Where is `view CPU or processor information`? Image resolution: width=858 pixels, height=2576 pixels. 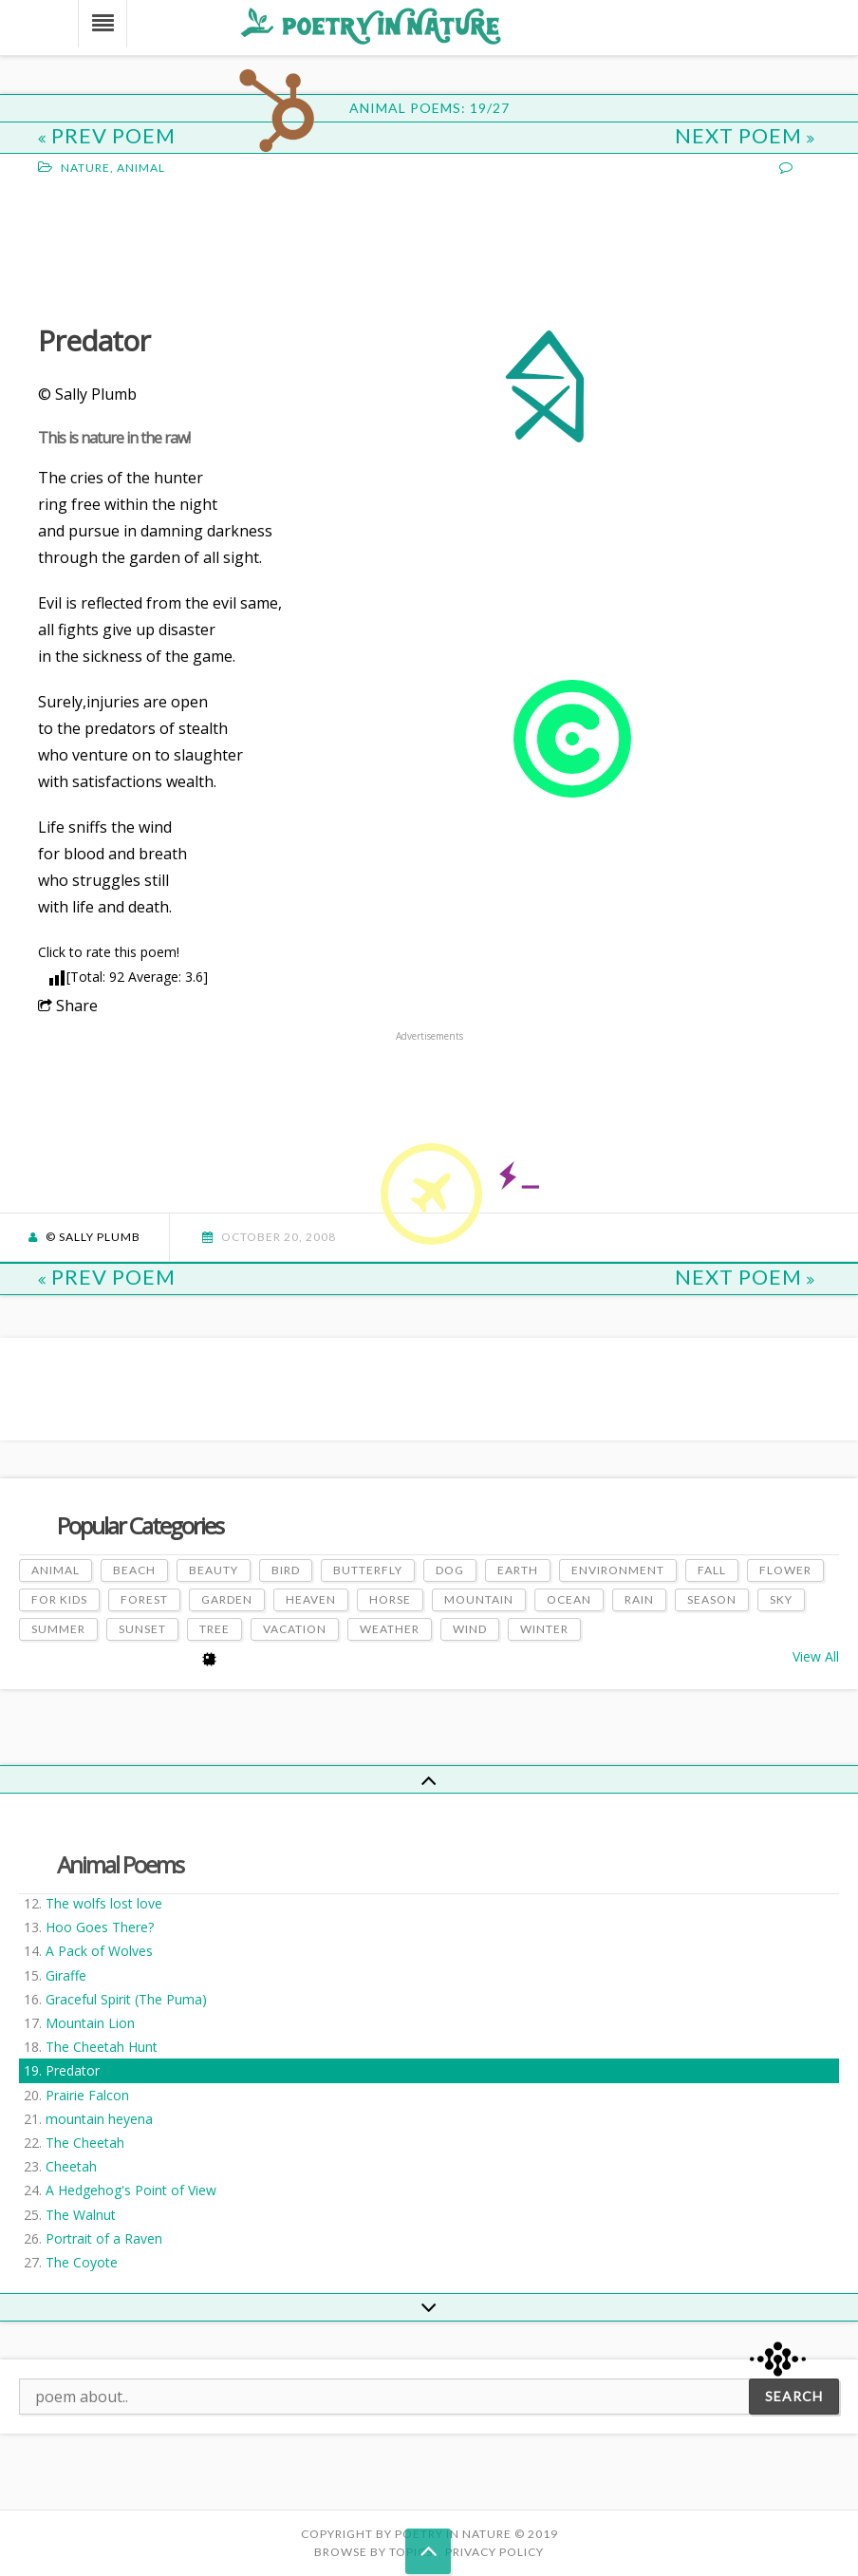
view CPU or processor information is located at coordinates (209, 1659).